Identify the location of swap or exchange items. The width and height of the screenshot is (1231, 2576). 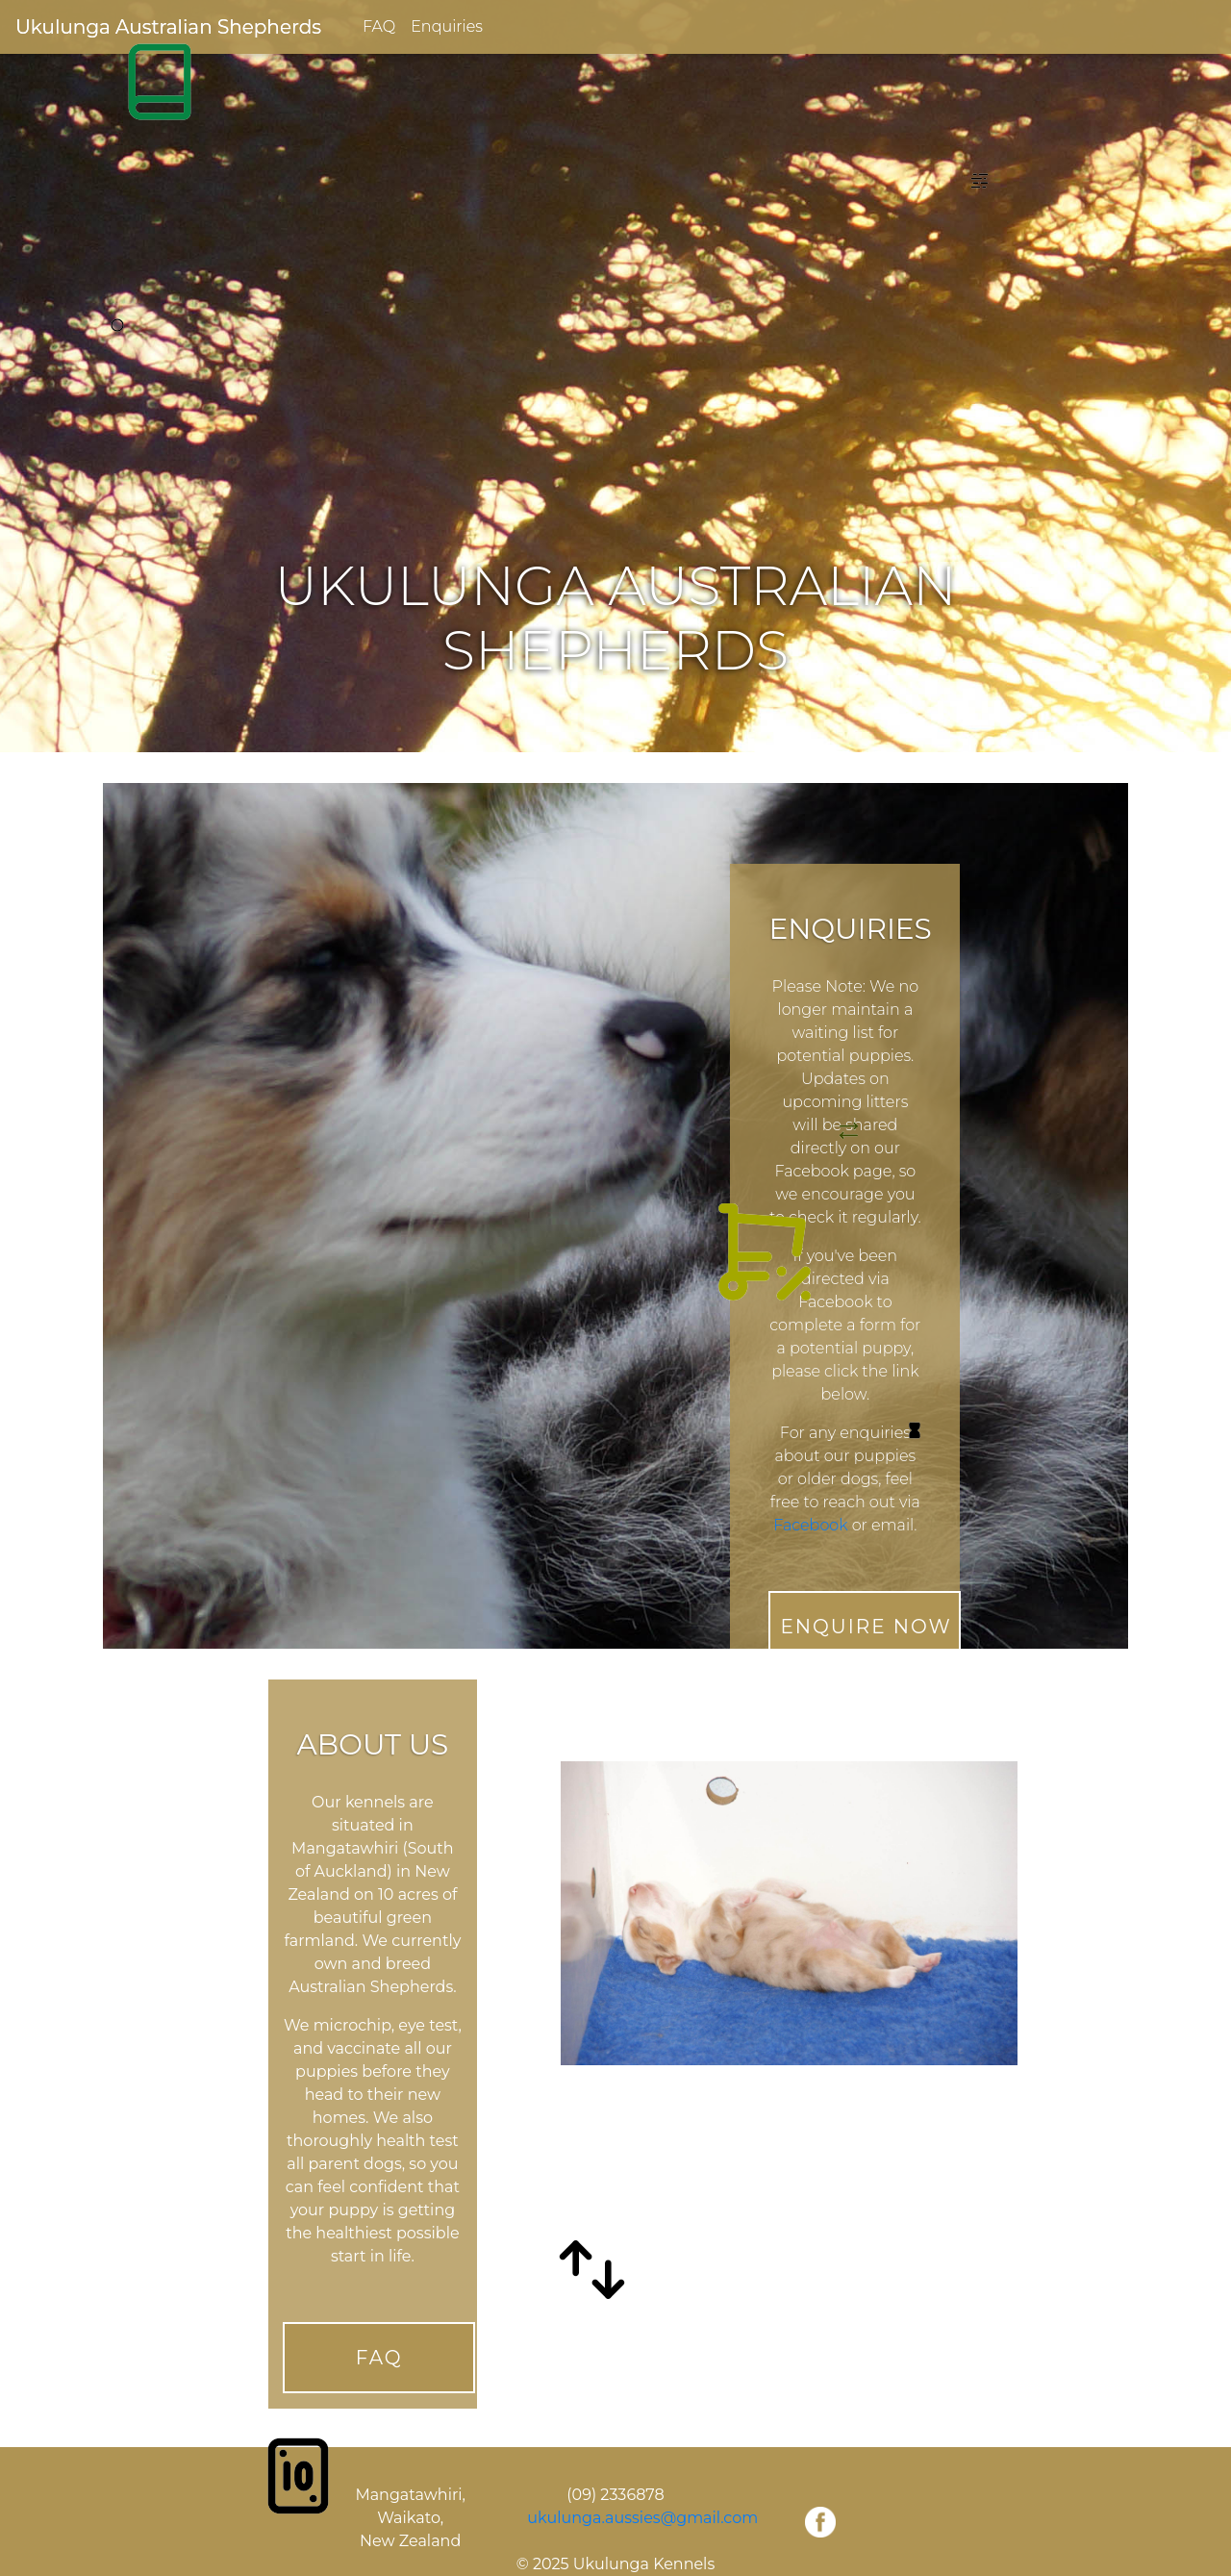
(848, 1130).